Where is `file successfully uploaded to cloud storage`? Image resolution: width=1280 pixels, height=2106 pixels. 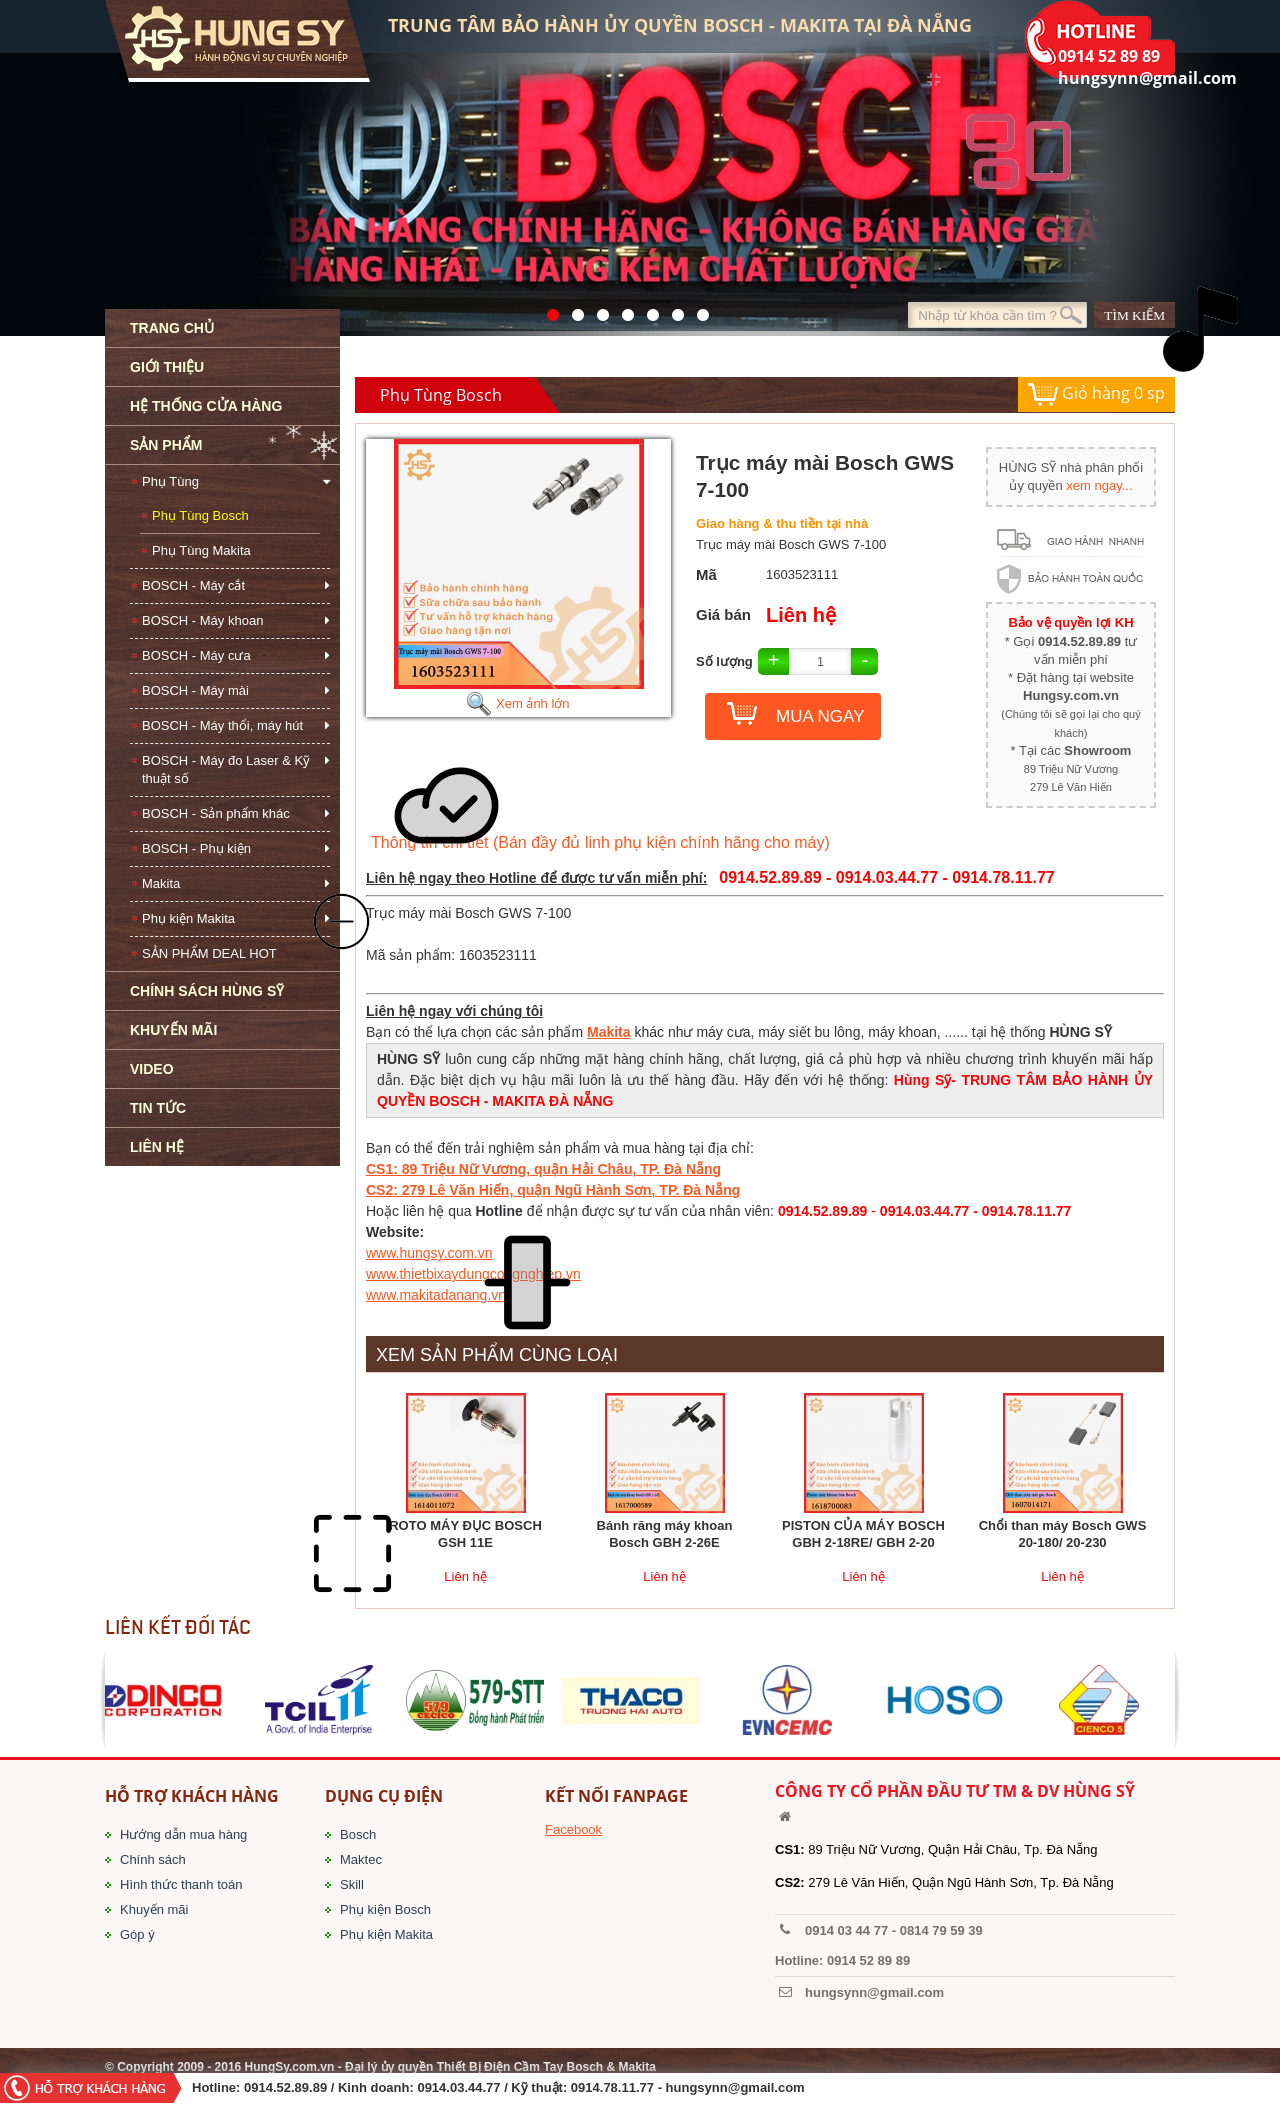
file successfully uploaded to cloud storage is located at coordinates (446, 805).